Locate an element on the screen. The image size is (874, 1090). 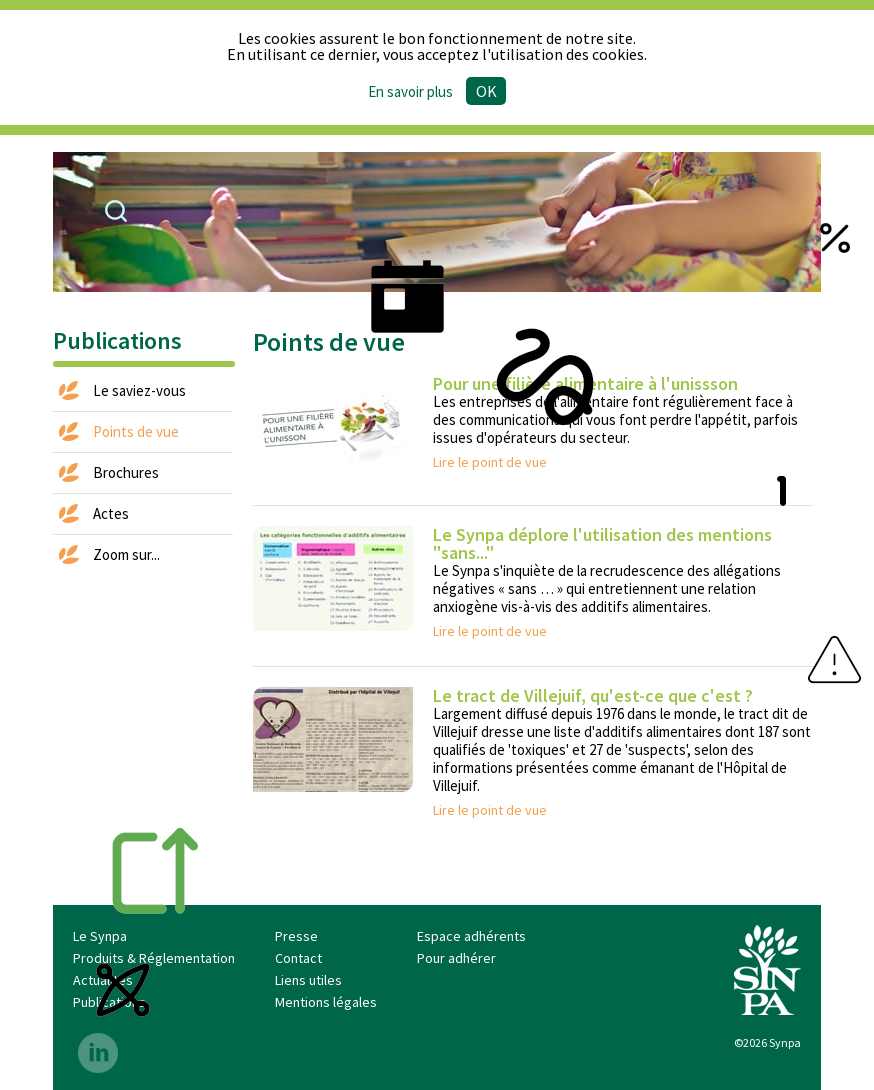
decorative squiggle or flourish element is located at coordinates (544, 376).